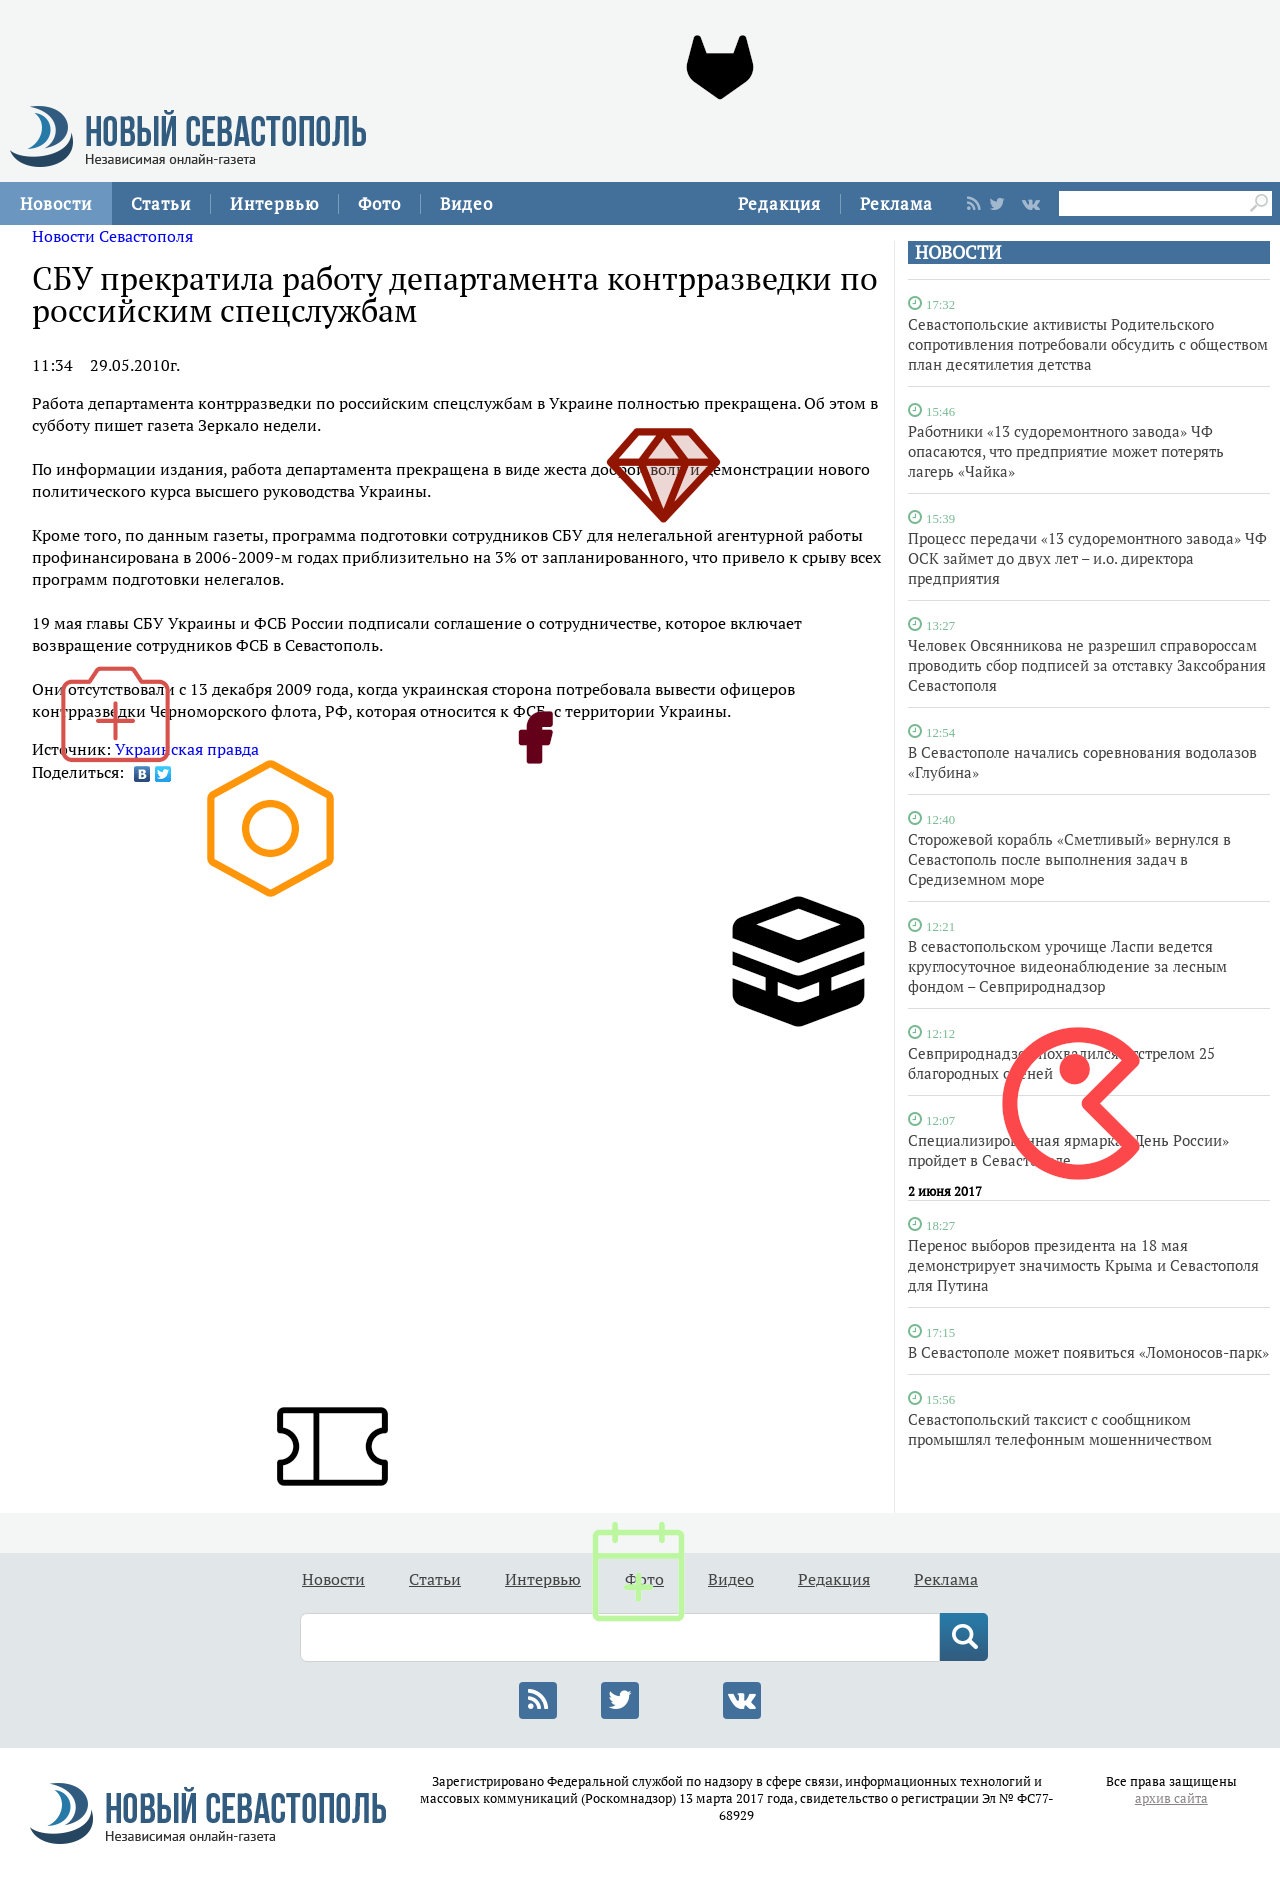  Describe the element at coordinates (638, 1575) in the screenshot. I see `add a new calendar event` at that location.